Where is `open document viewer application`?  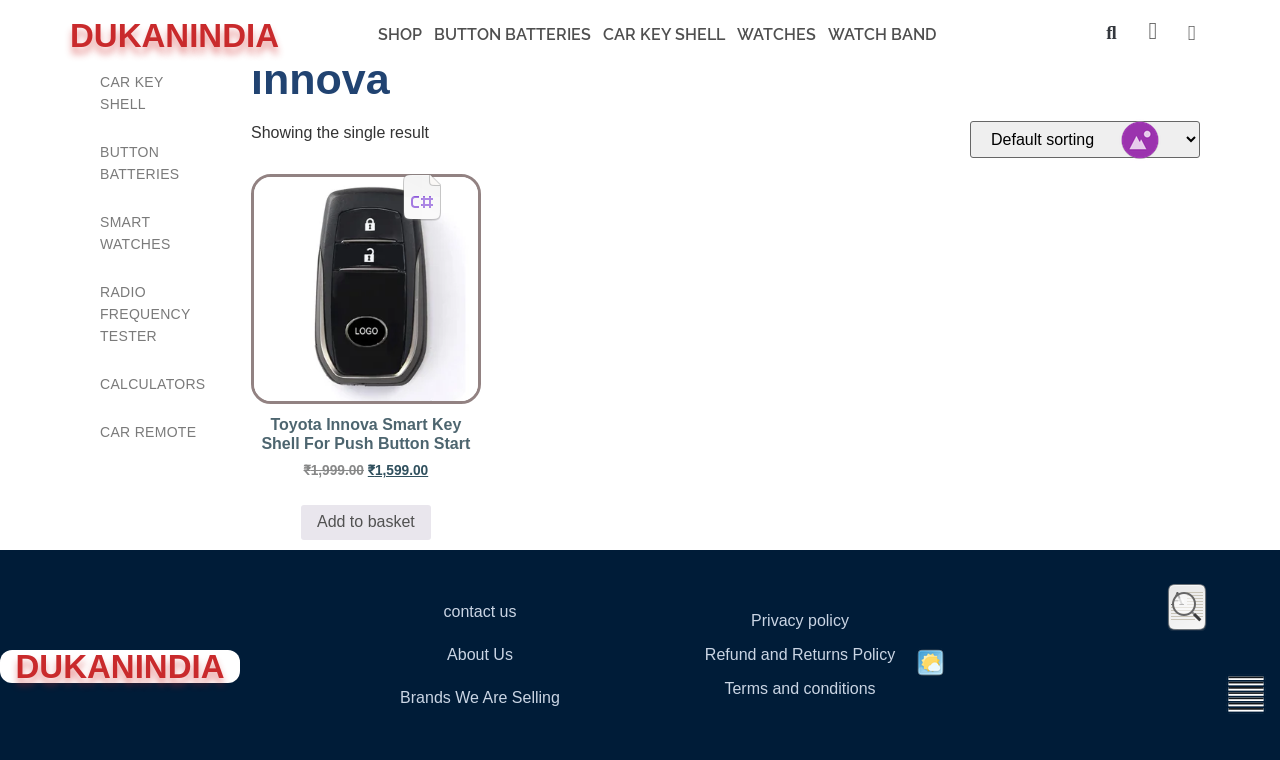 open document viewer application is located at coordinates (1187, 607).